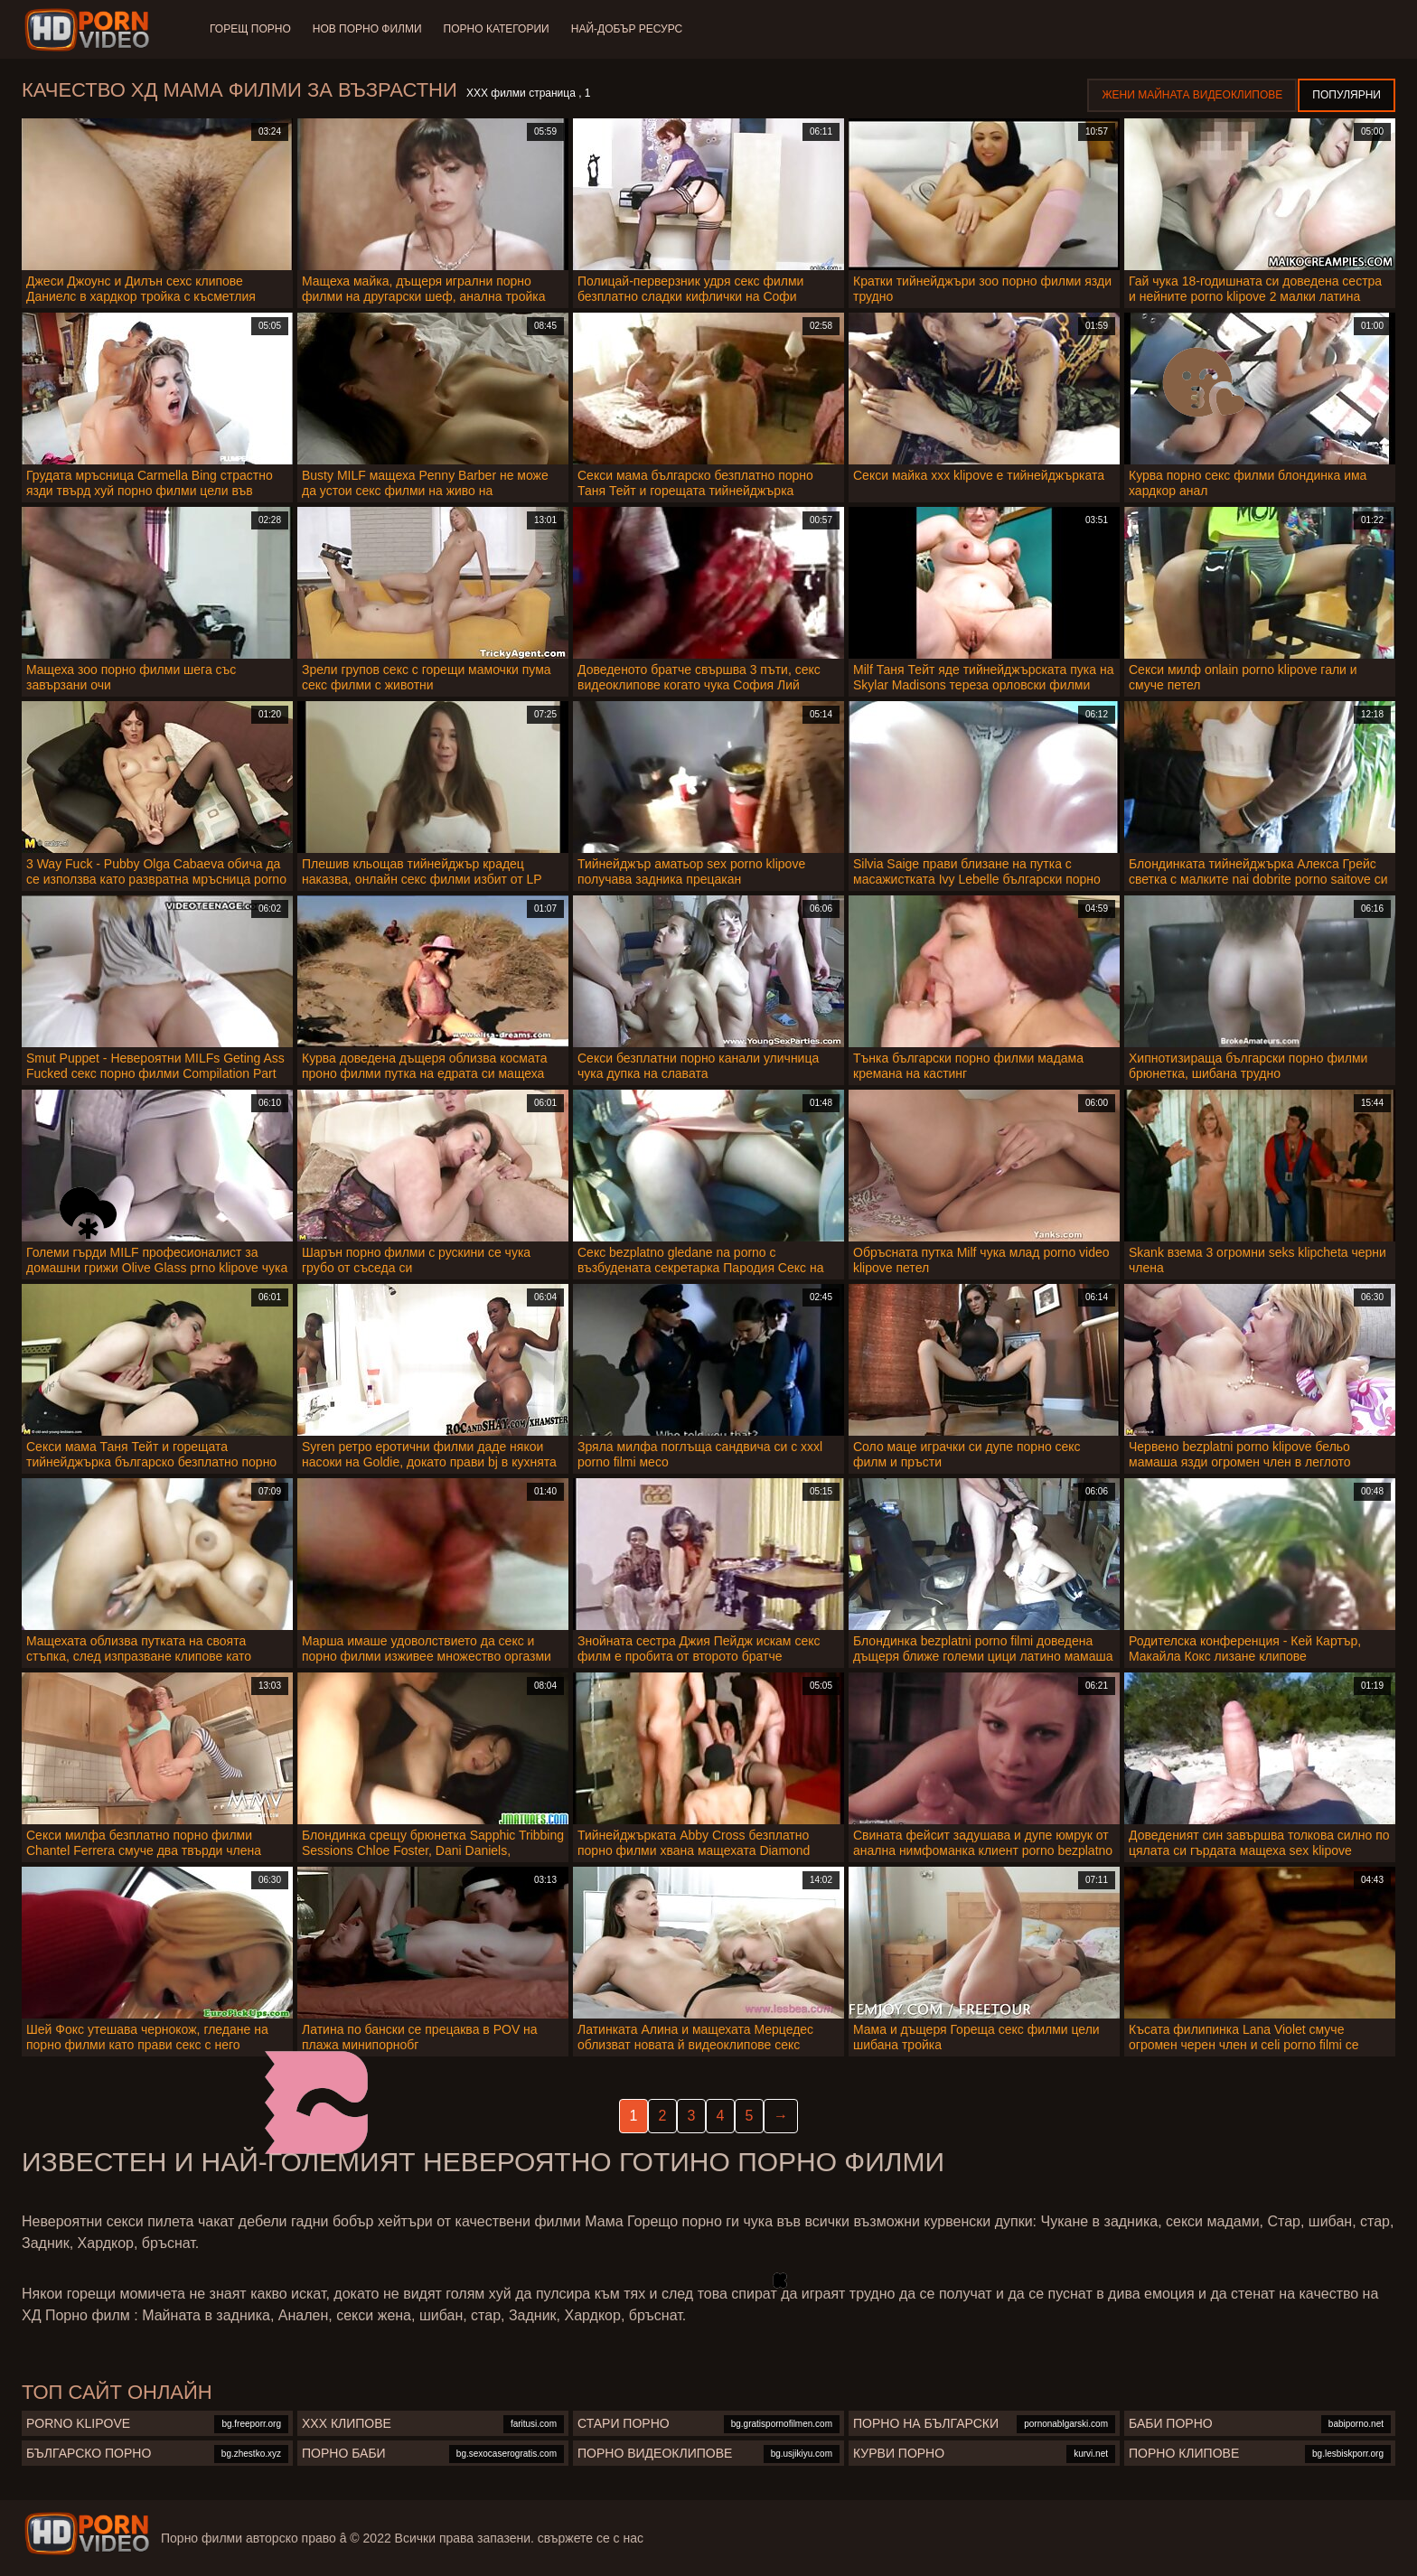 This screenshot has height=2576, width=1417. I want to click on send a kiss or flirty reaction, so click(1202, 382).